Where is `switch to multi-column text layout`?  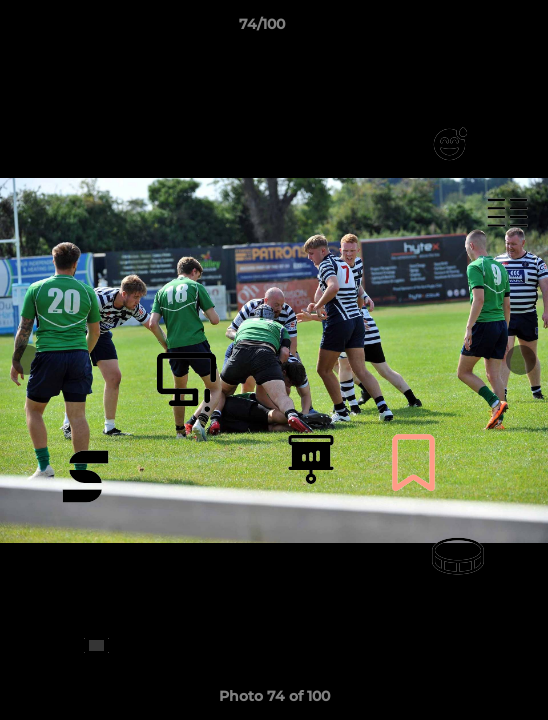 switch to multi-column text layout is located at coordinates (507, 213).